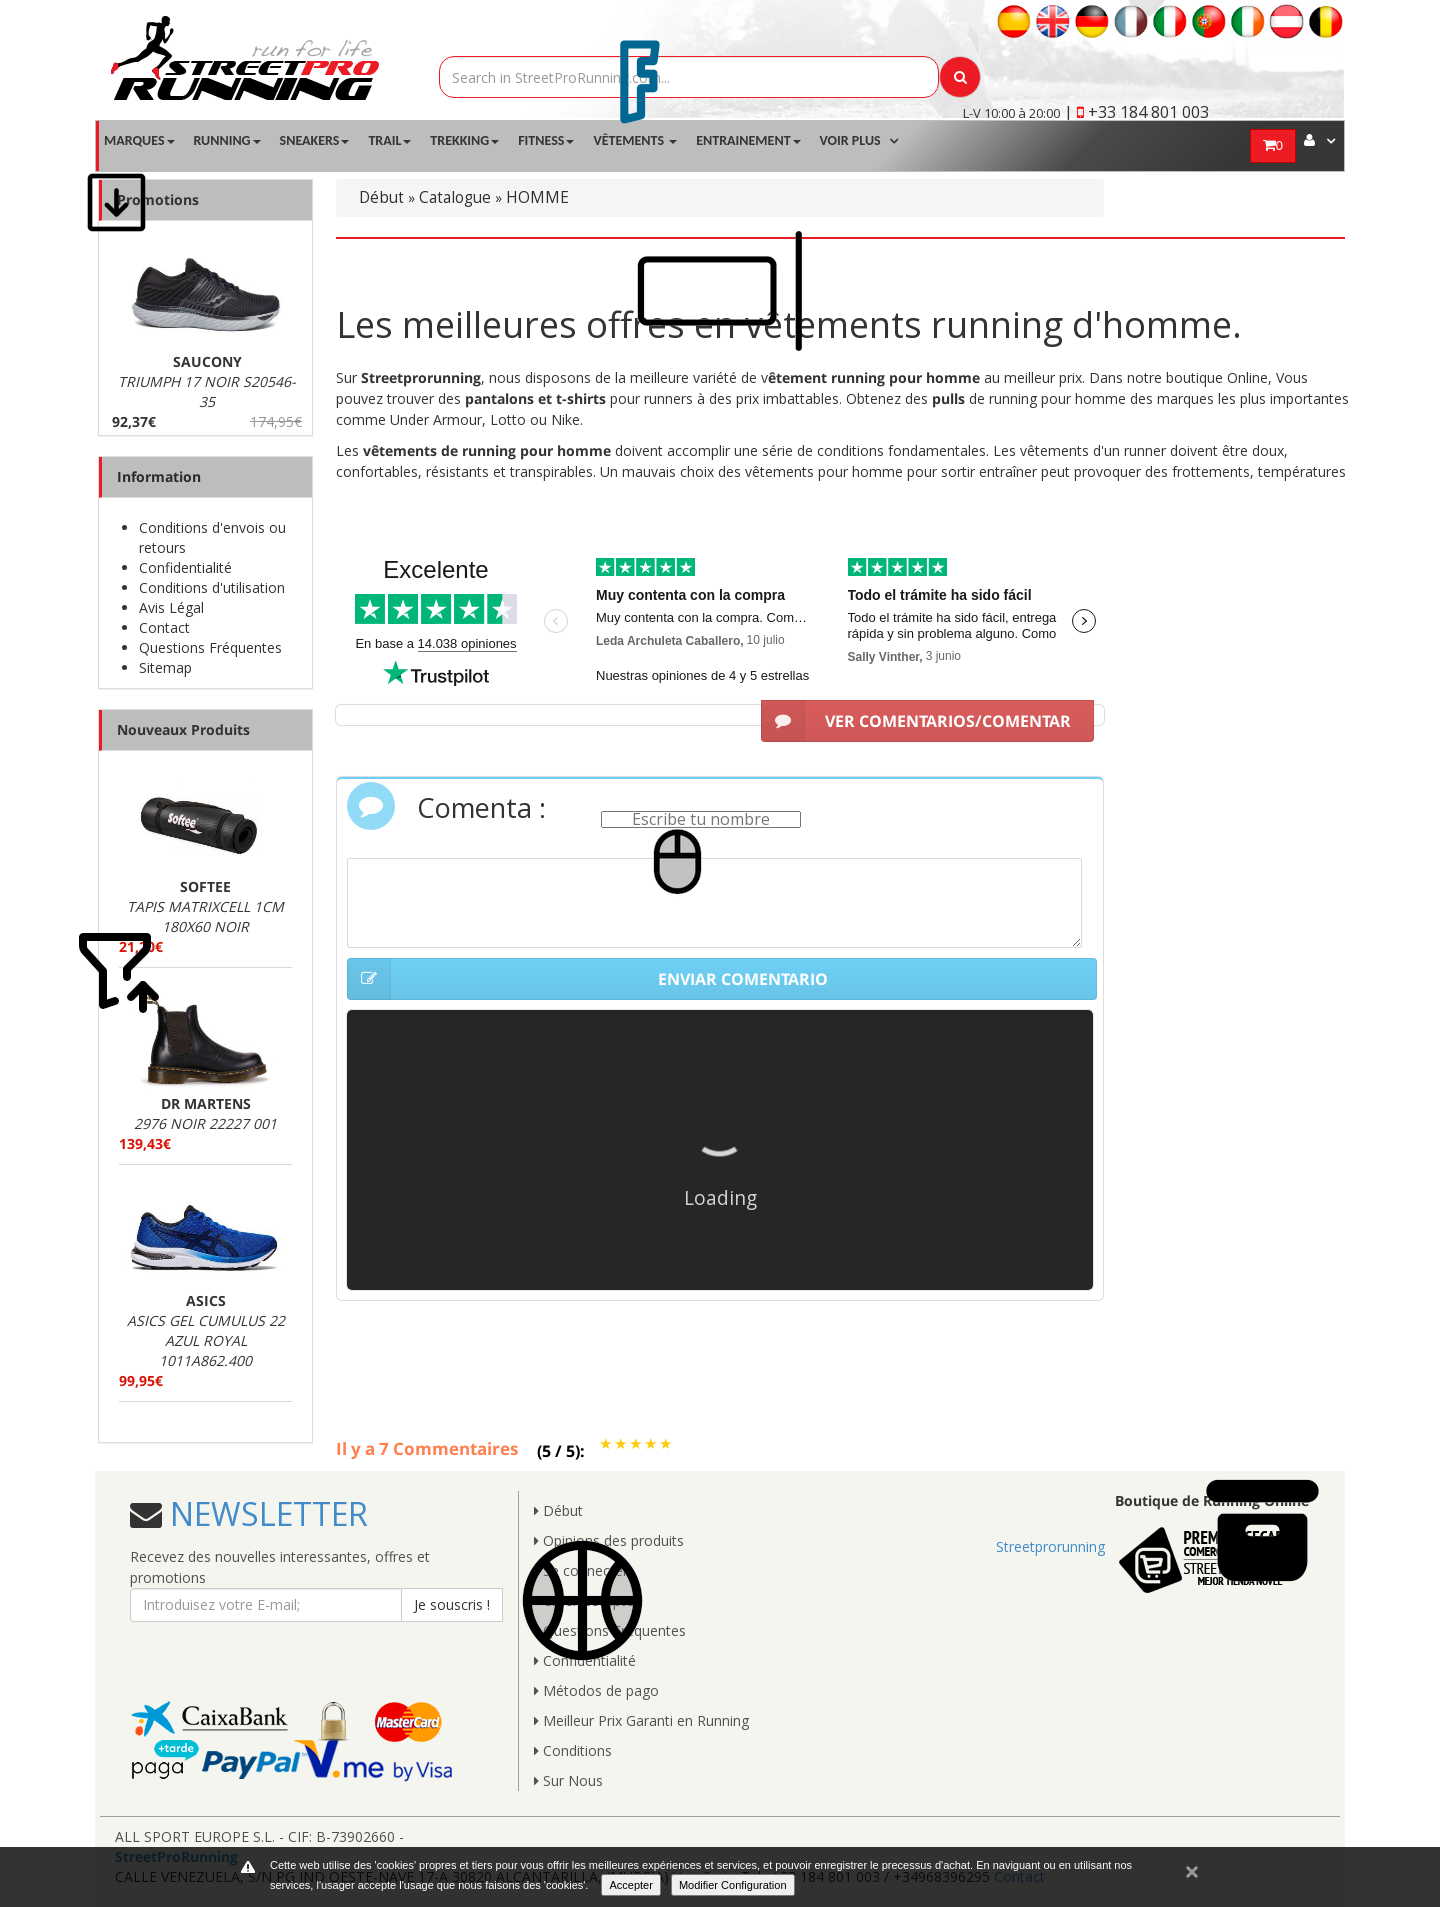 The height and width of the screenshot is (1907, 1440). What do you see at coordinates (116, 202) in the screenshot?
I see `download file or content` at bounding box center [116, 202].